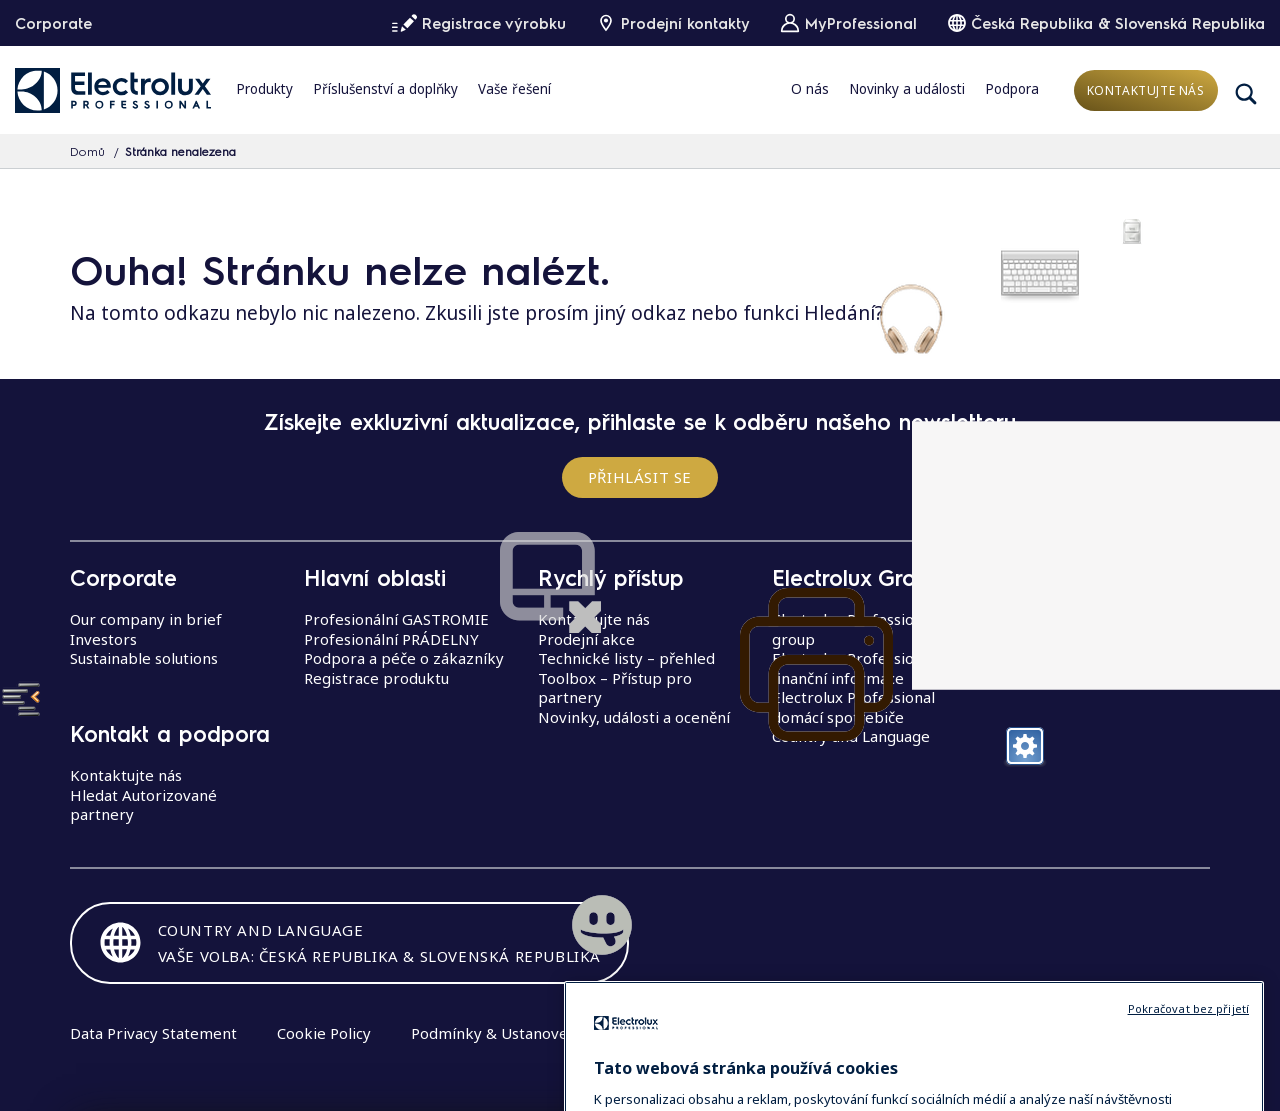 This screenshot has width=1280, height=1111. What do you see at coordinates (911, 319) in the screenshot?
I see `connect bluetooth headphones` at bounding box center [911, 319].